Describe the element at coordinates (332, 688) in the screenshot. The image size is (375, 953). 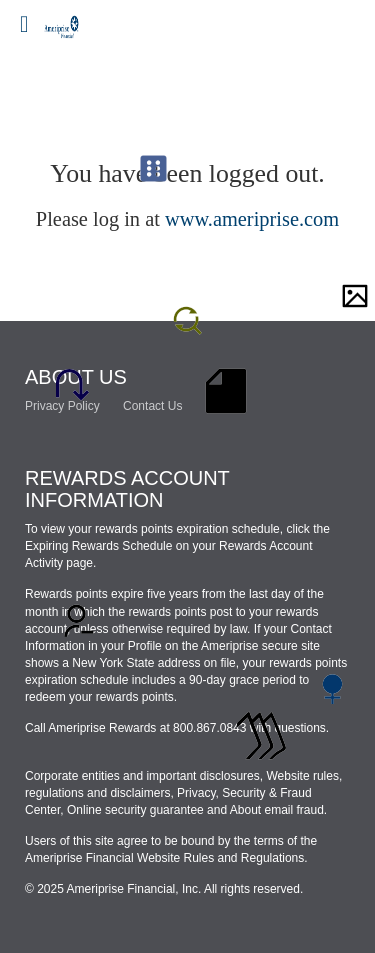
I see `indicates female or women's option` at that location.